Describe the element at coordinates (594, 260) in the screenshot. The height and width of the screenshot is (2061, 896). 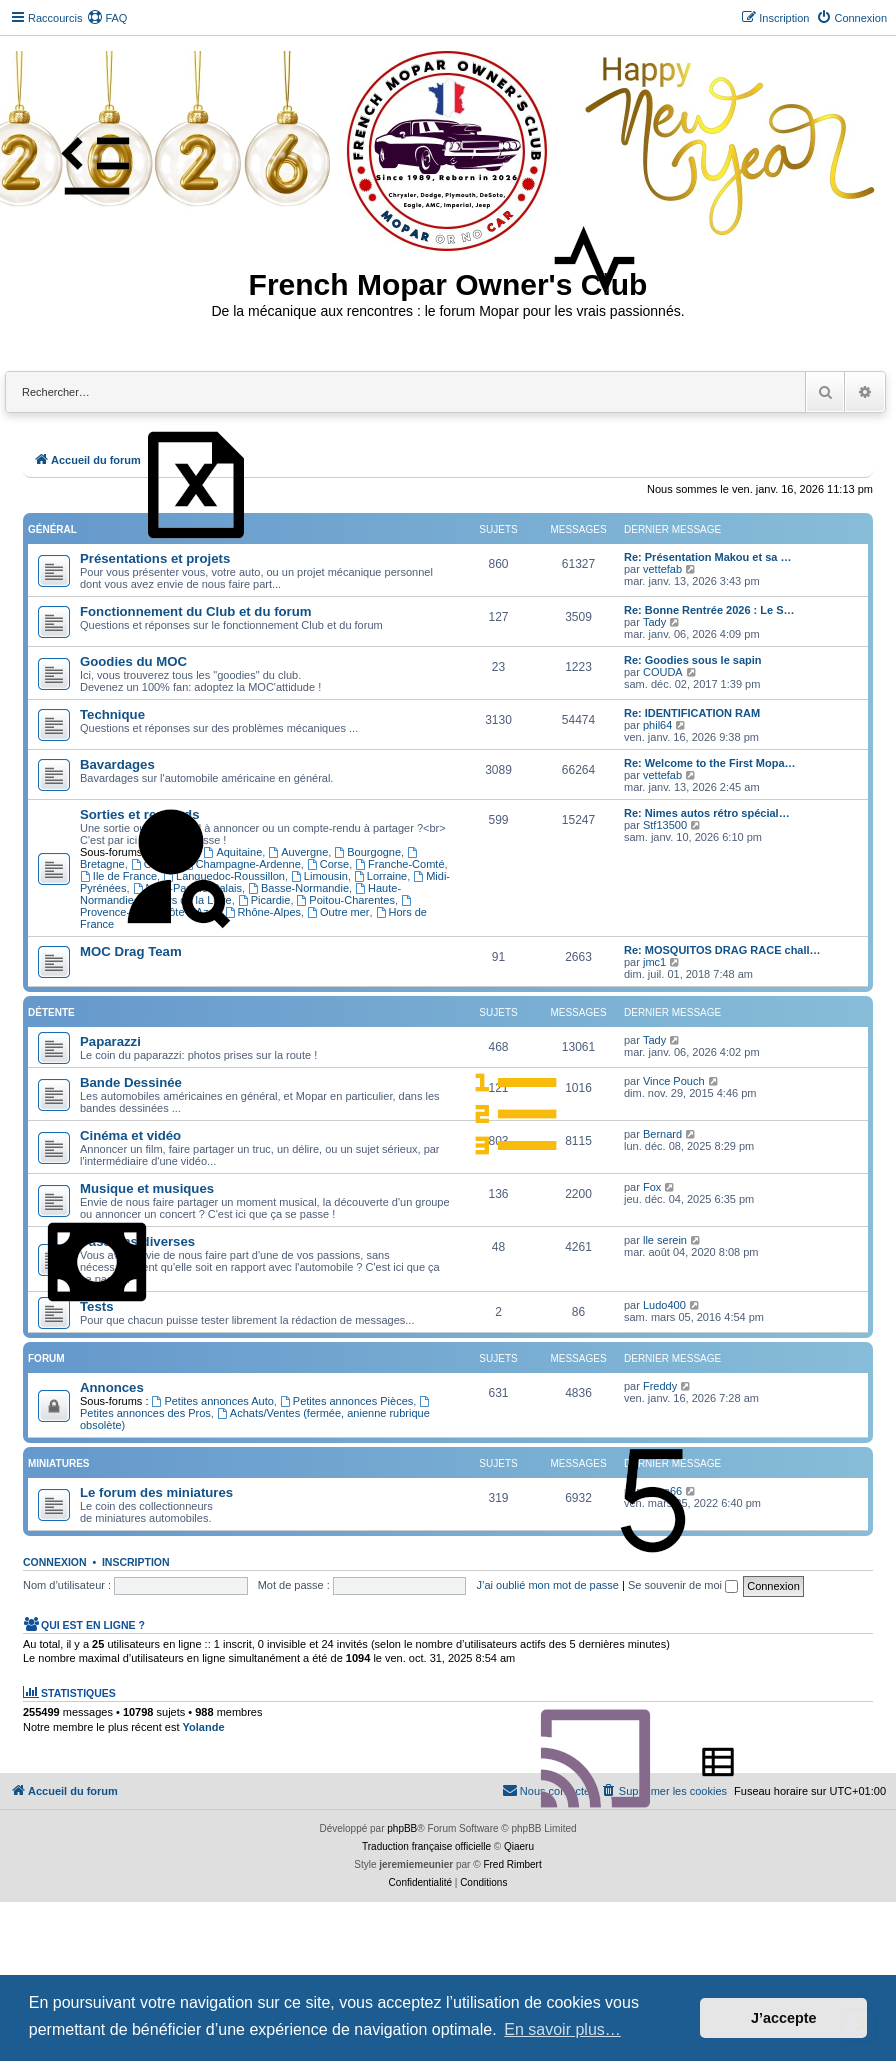
I see `view health or heart rate data` at that location.